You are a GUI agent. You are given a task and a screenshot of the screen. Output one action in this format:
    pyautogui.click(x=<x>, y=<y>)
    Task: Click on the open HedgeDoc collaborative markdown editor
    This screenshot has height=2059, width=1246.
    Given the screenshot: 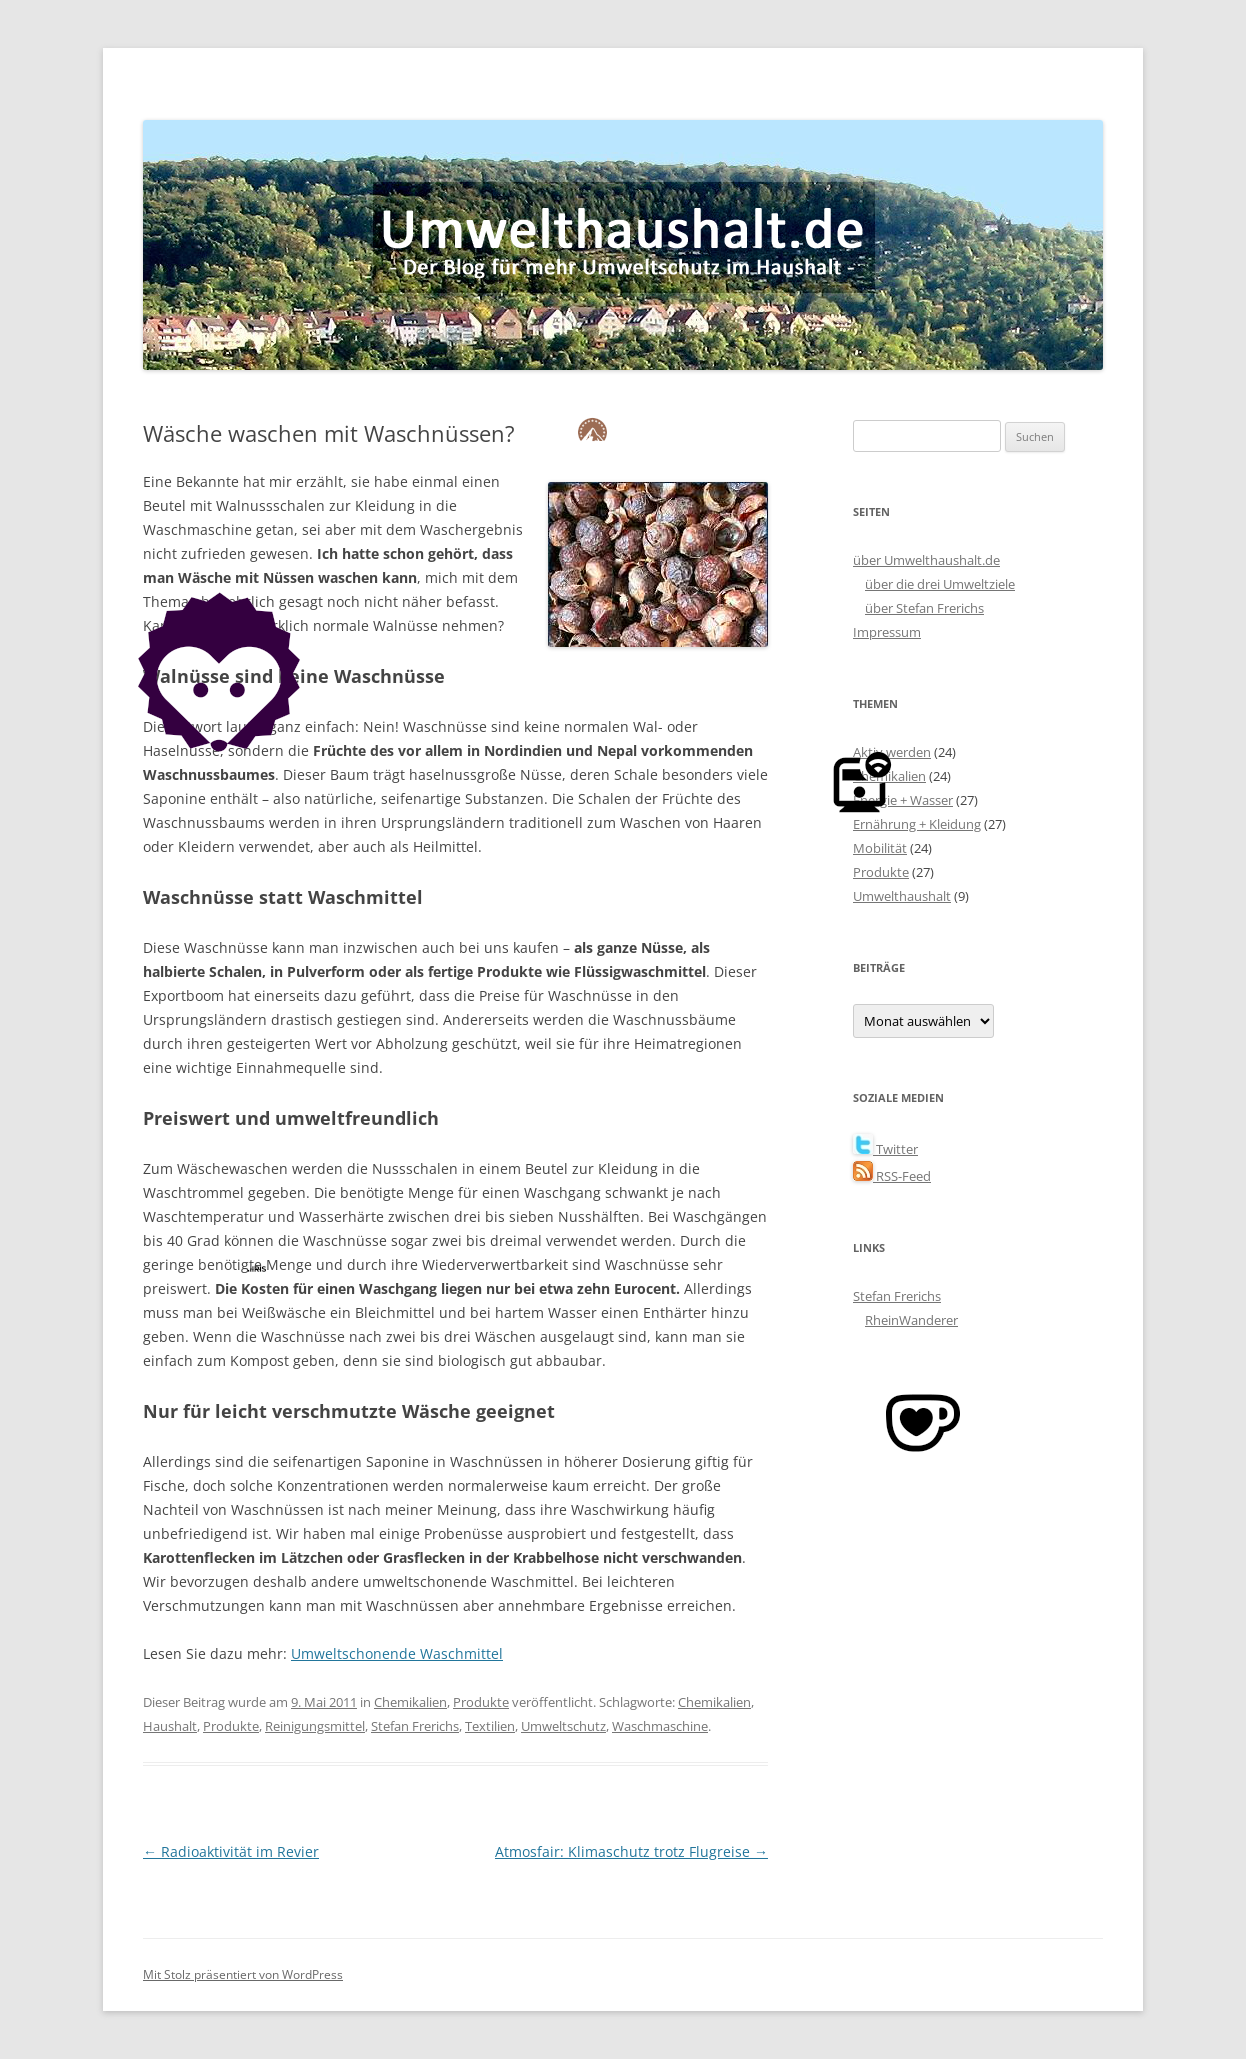 What is the action you would take?
    pyautogui.click(x=219, y=672)
    